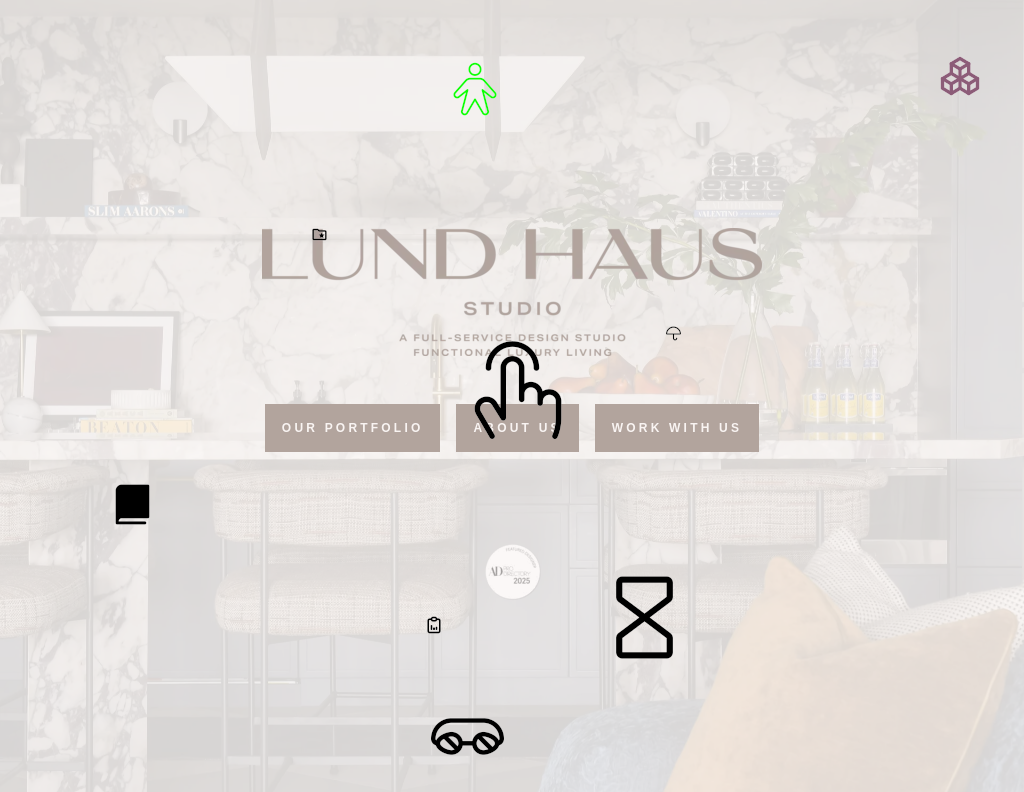 This screenshot has width=1024, height=792. What do you see at coordinates (518, 392) in the screenshot?
I see `tap to interact with this element` at bounding box center [518, 392].